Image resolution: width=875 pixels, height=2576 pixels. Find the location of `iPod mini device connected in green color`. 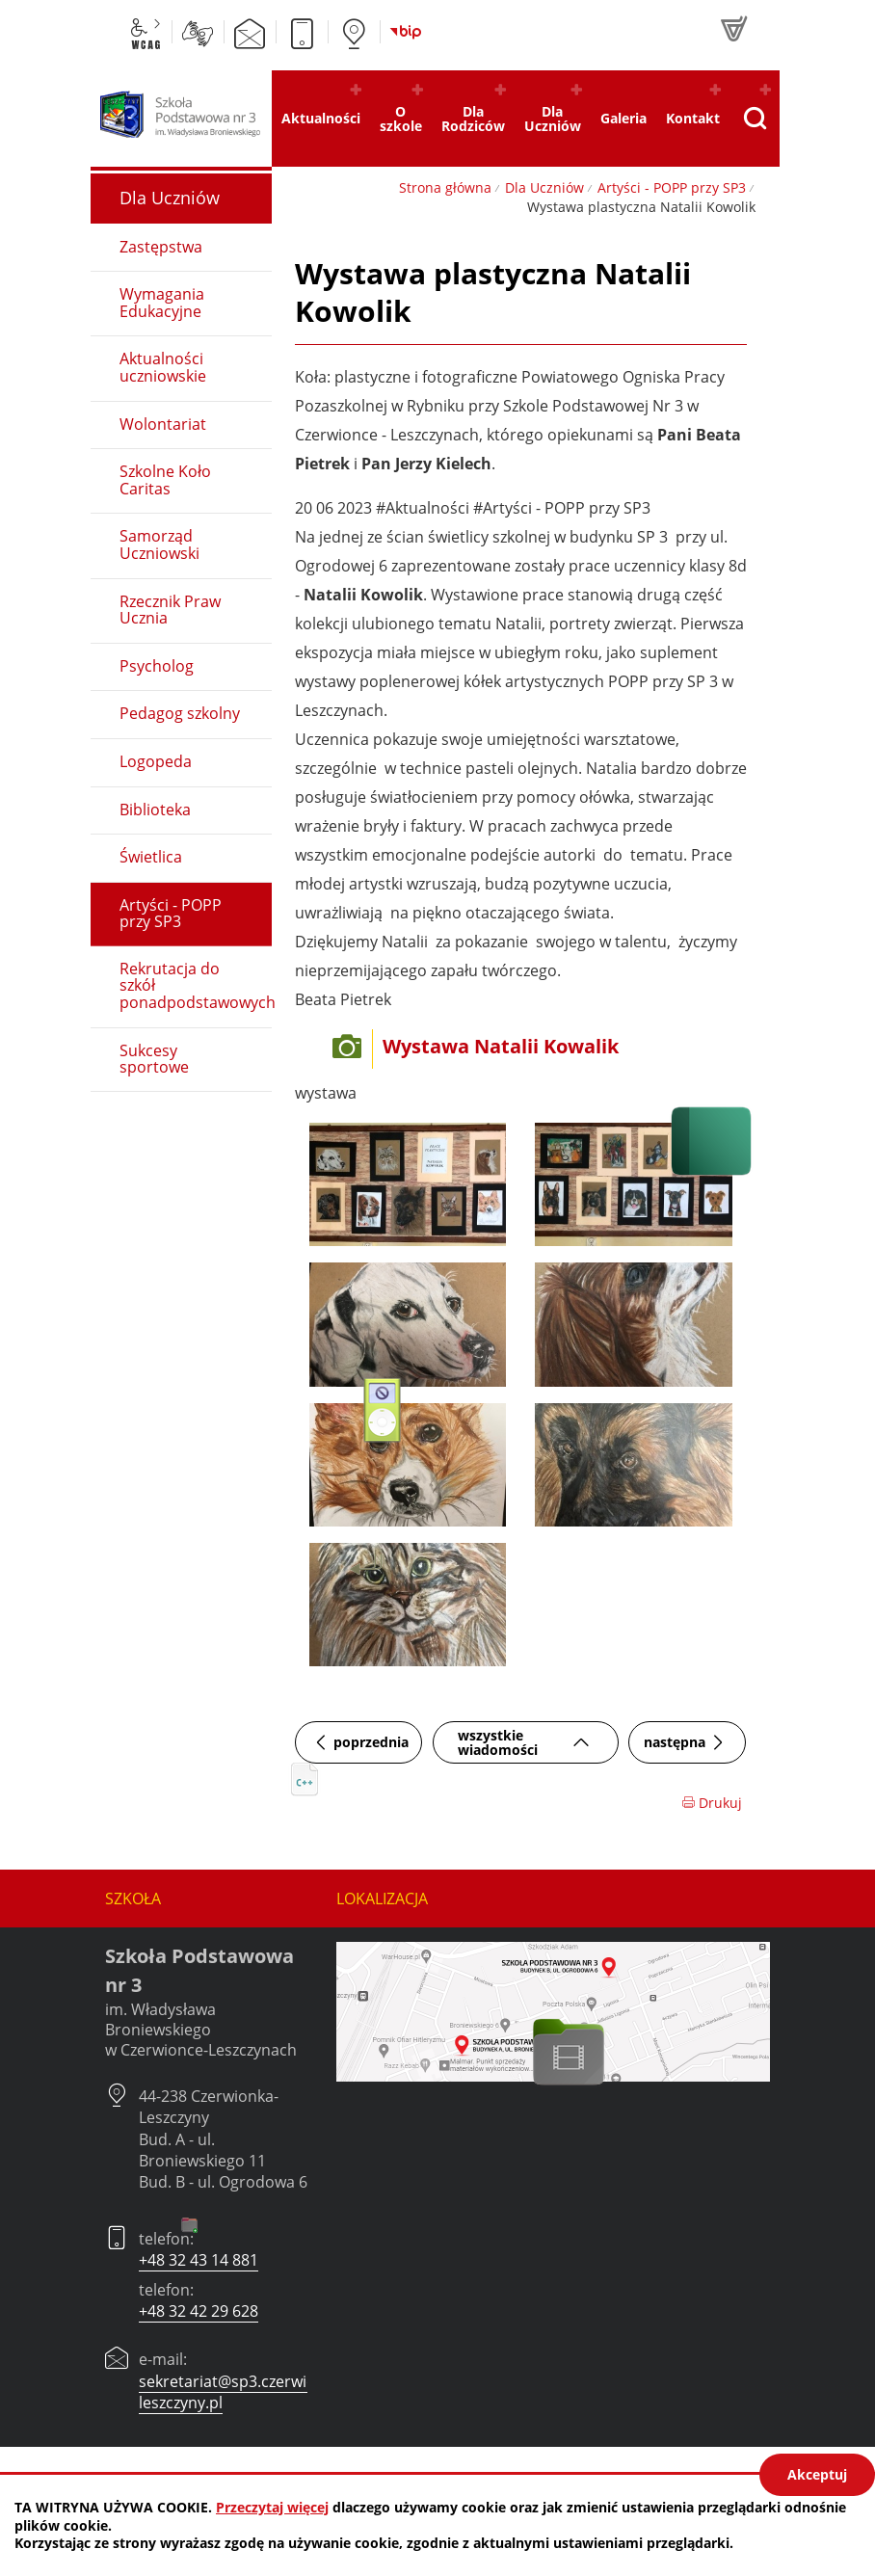

iPod mini device connected in green color is located at coordinates (382, 1410).